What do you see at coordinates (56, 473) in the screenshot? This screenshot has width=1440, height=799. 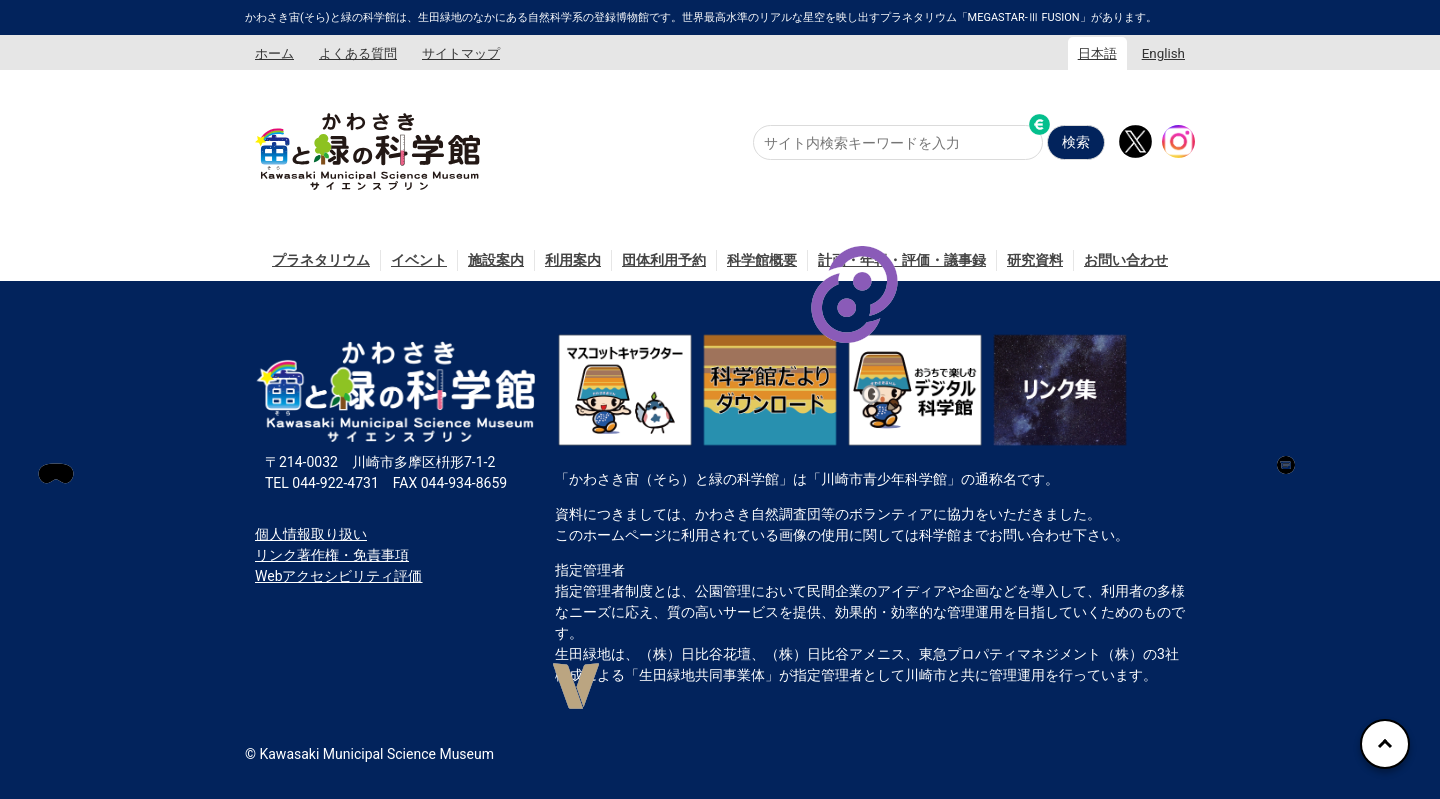 I see `access virtual reality or immersive mode` at bounding box center [56, 473].